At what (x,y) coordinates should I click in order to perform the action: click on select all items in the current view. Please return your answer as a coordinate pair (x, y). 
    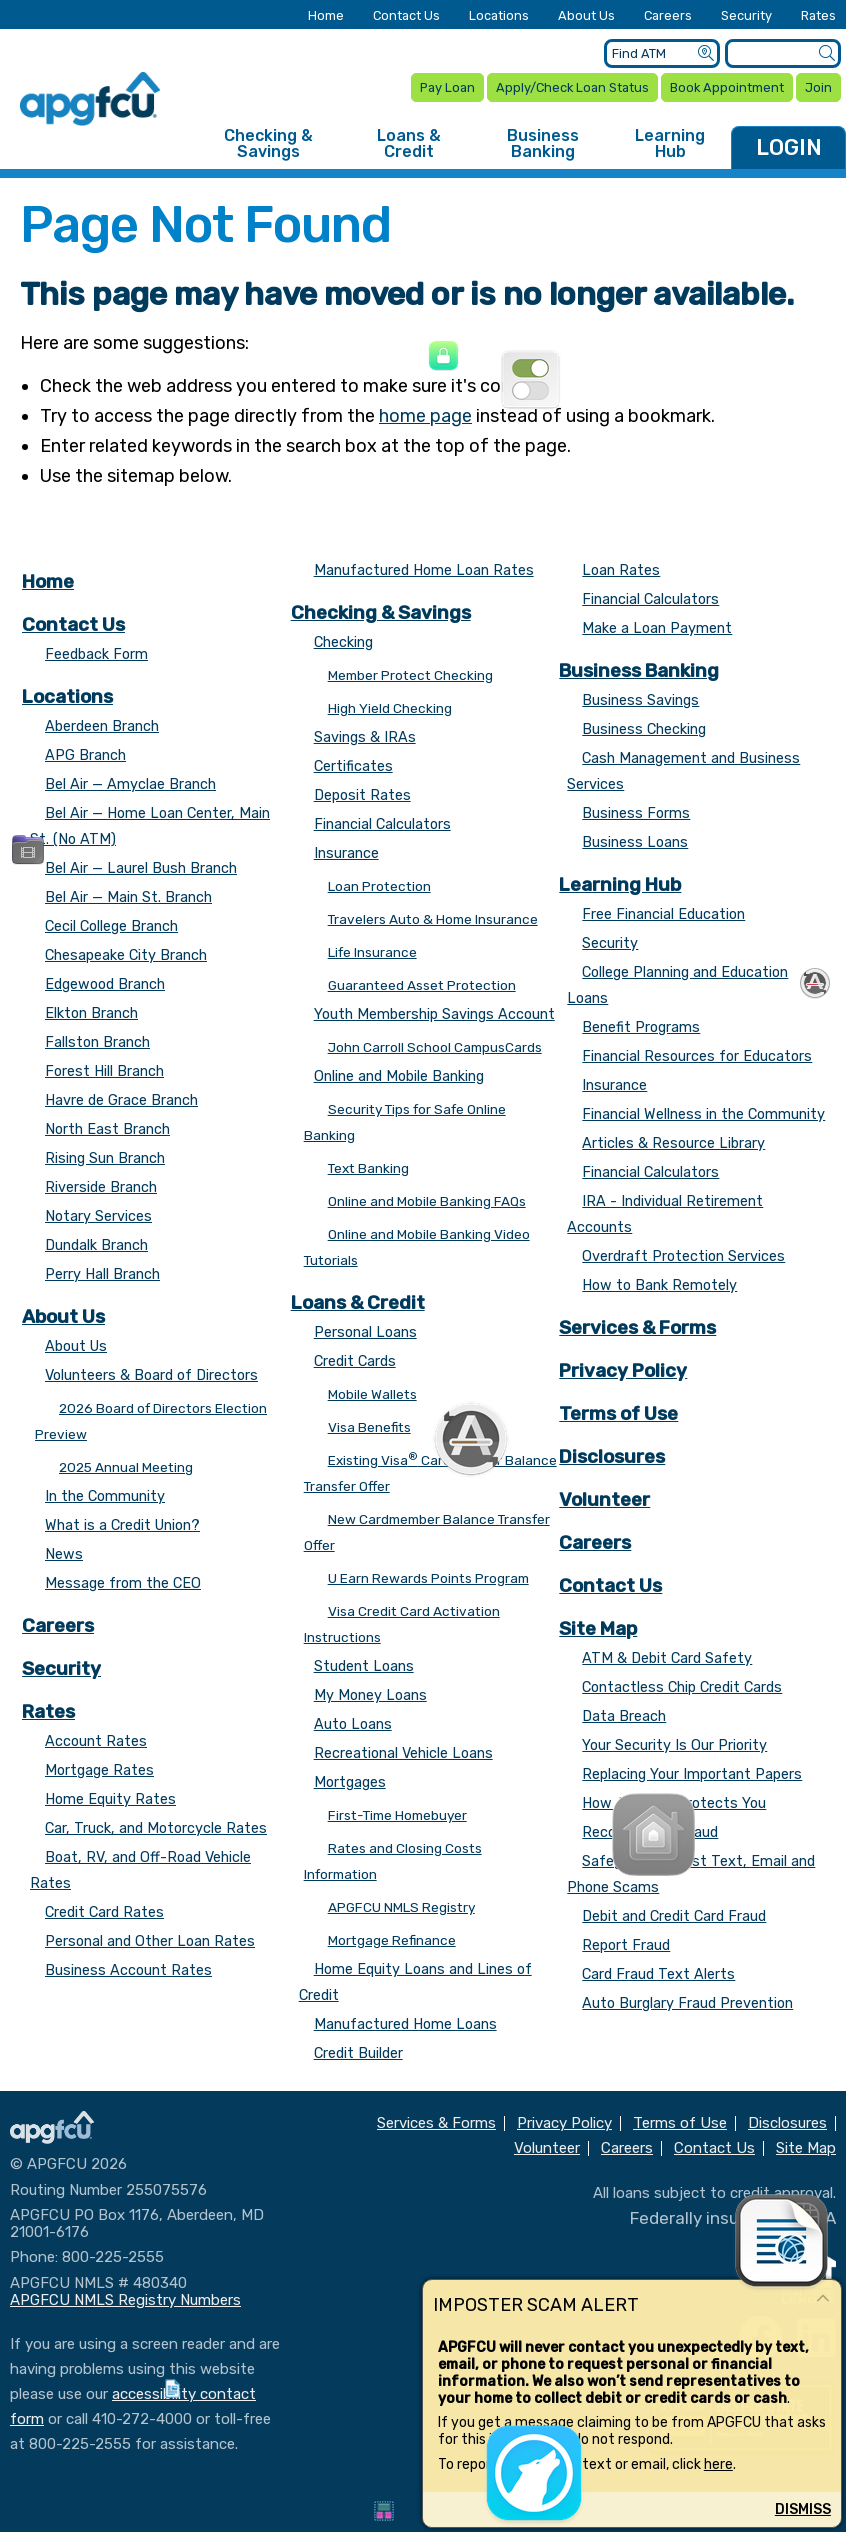
    Looking at the image, I should click on (384, 2511).